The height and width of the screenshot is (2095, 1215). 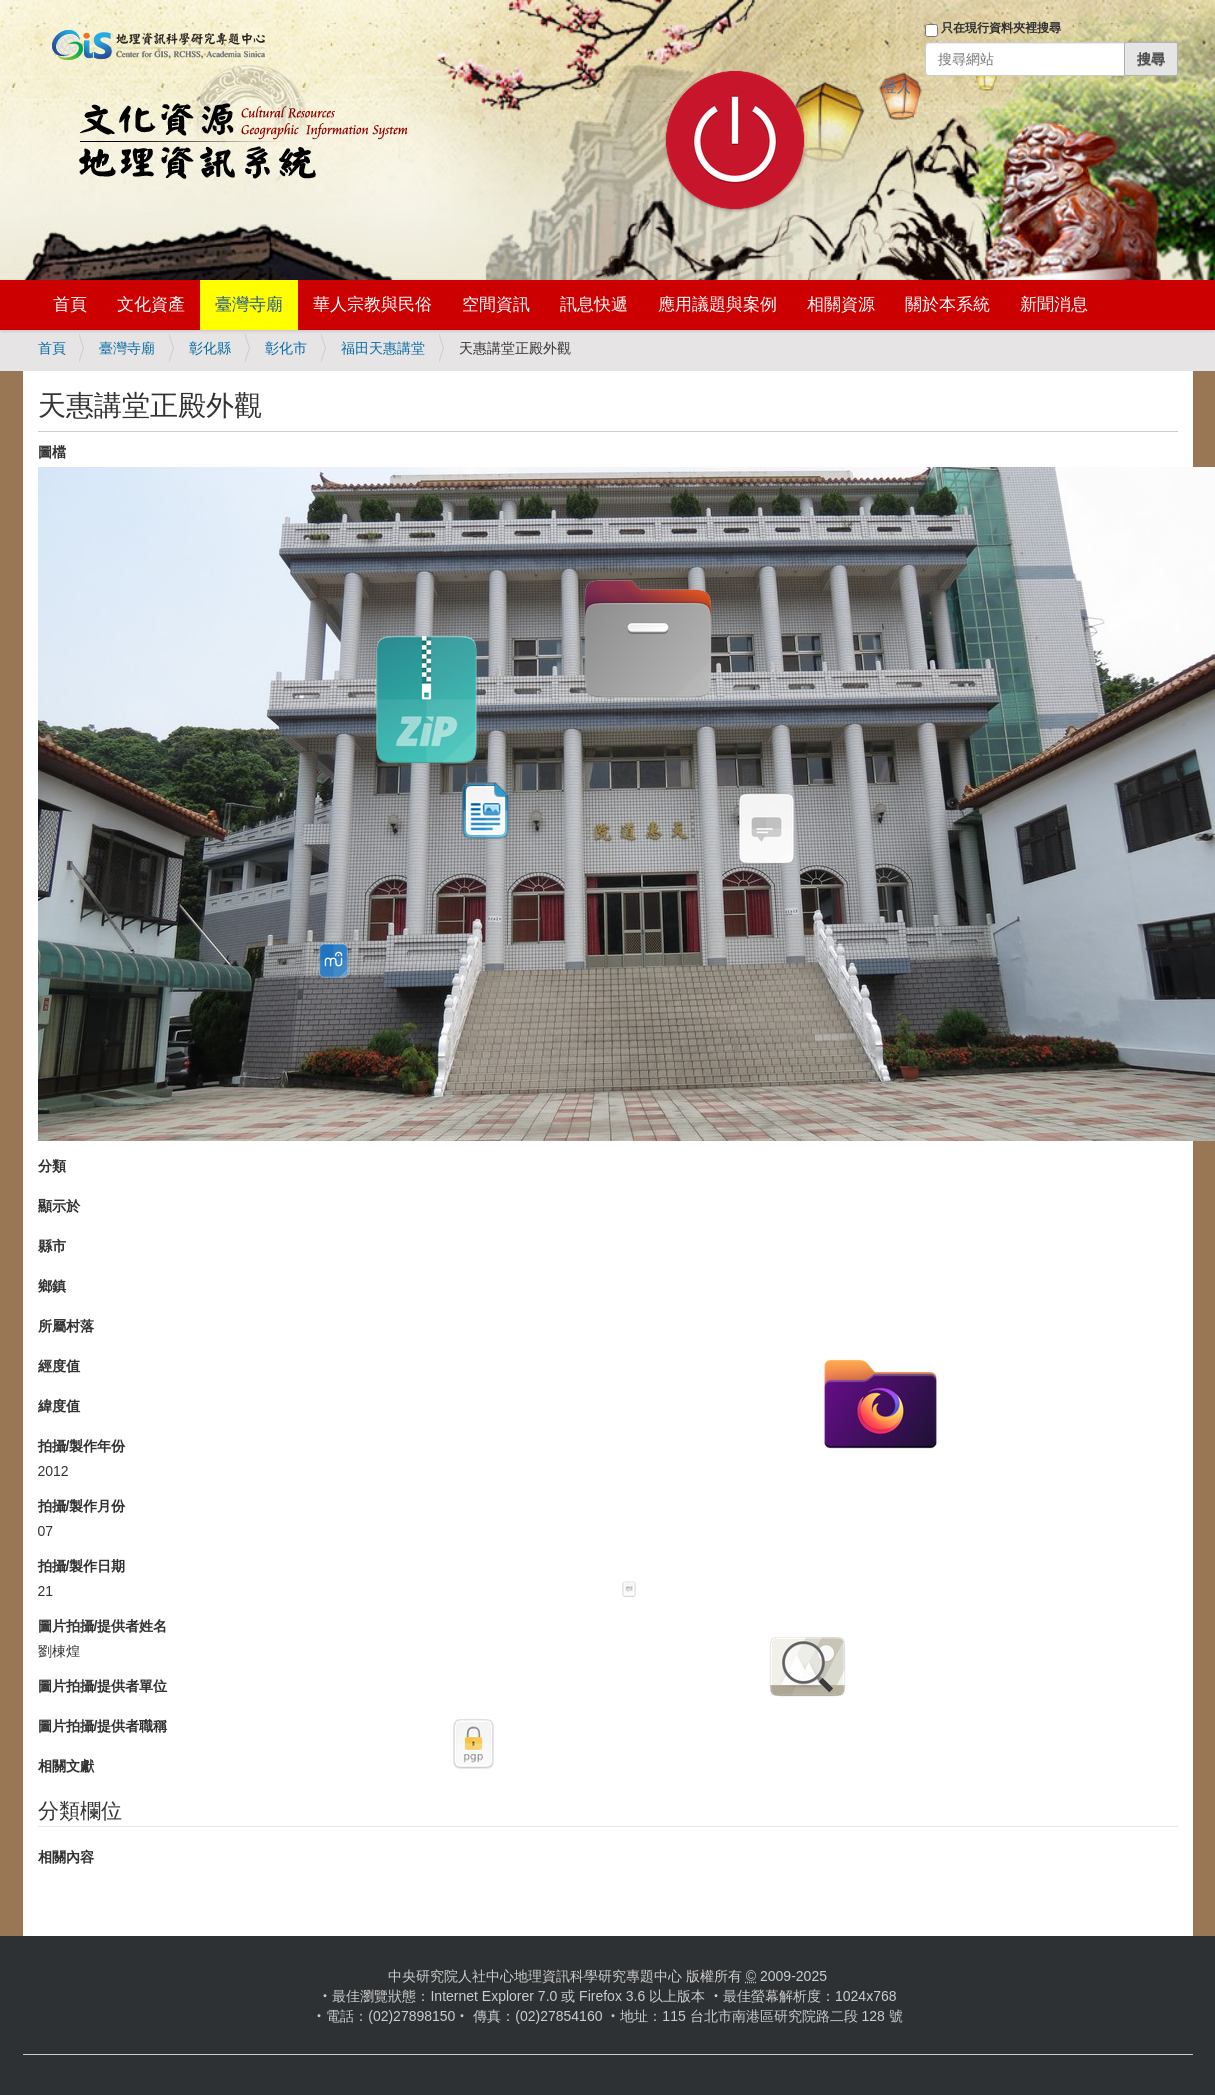 What do you see at coordinates (473, 1743) in the screenshot?
I see `indicates a PGP-encrypted file` at bounding box center [473, 1743].